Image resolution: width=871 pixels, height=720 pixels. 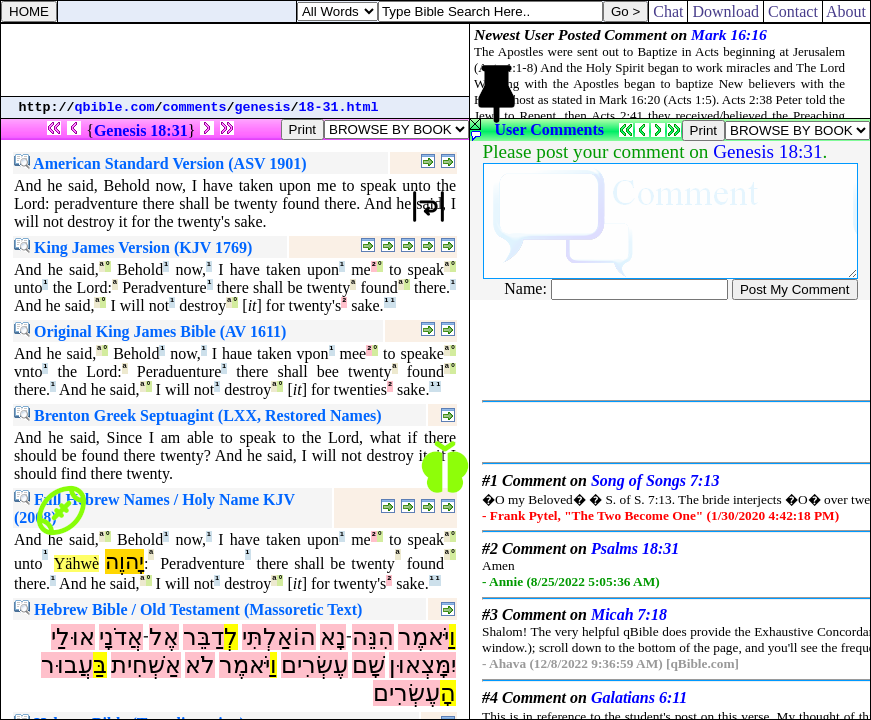 I want to click on wrap text to column width, so click(x=428, y=206).